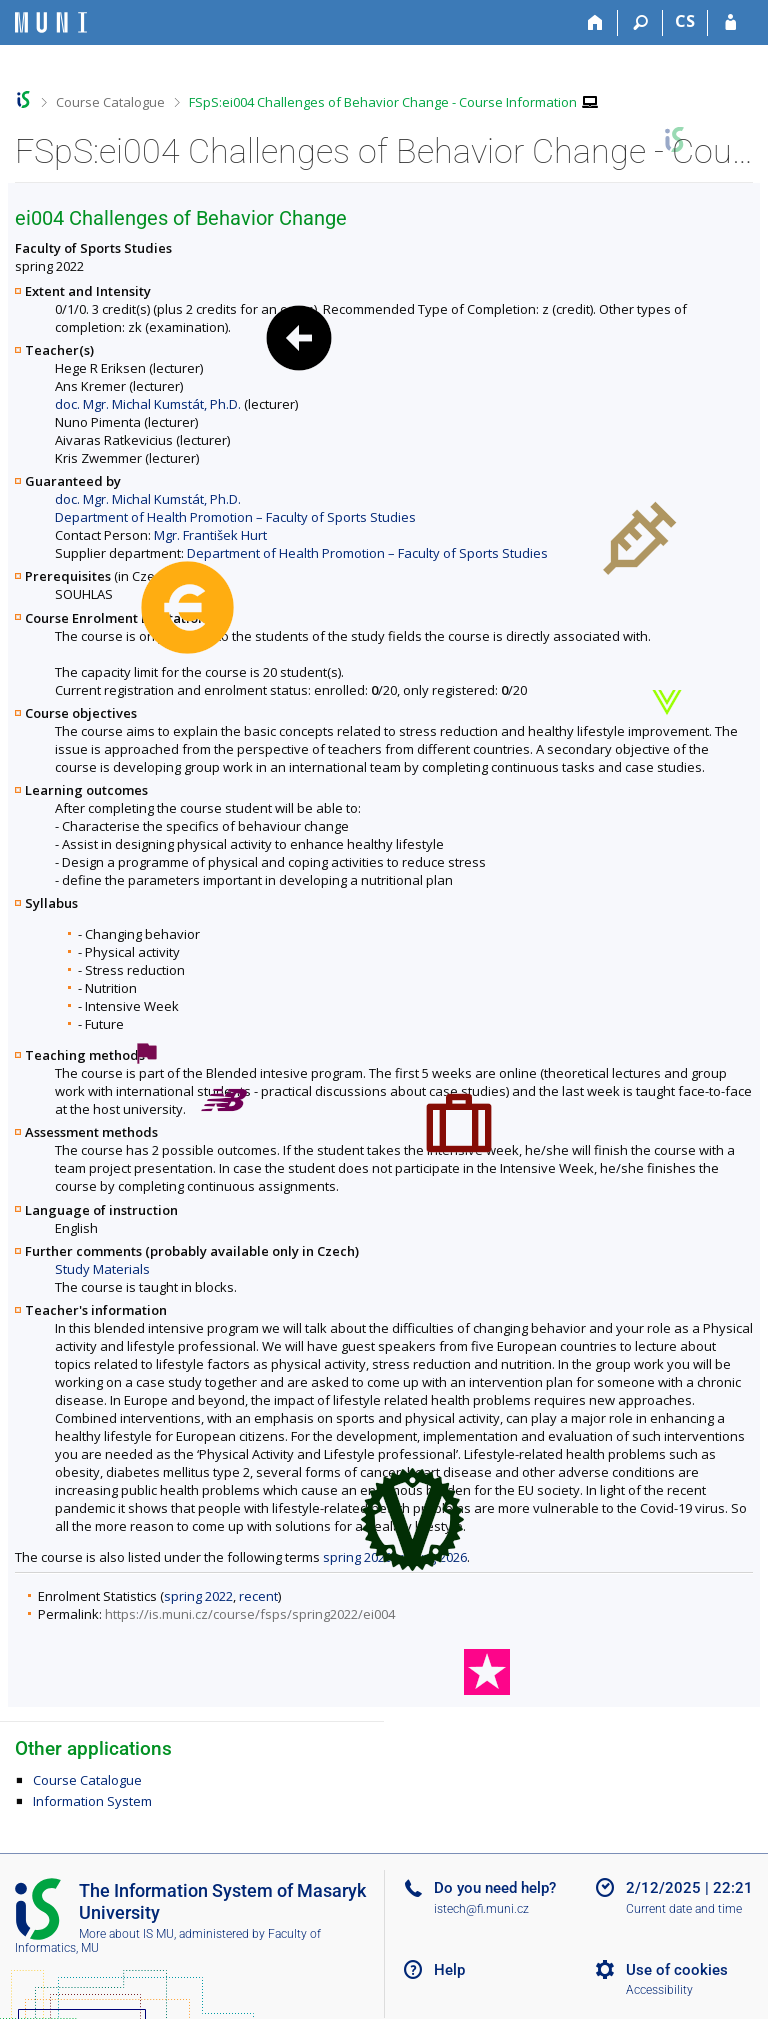 Image resolution: width=768 pixels, height=2019 pixels. Describe the element at coordinates (640, 537) in the screenshot. I see `access vaccination or immunization records` at that location.